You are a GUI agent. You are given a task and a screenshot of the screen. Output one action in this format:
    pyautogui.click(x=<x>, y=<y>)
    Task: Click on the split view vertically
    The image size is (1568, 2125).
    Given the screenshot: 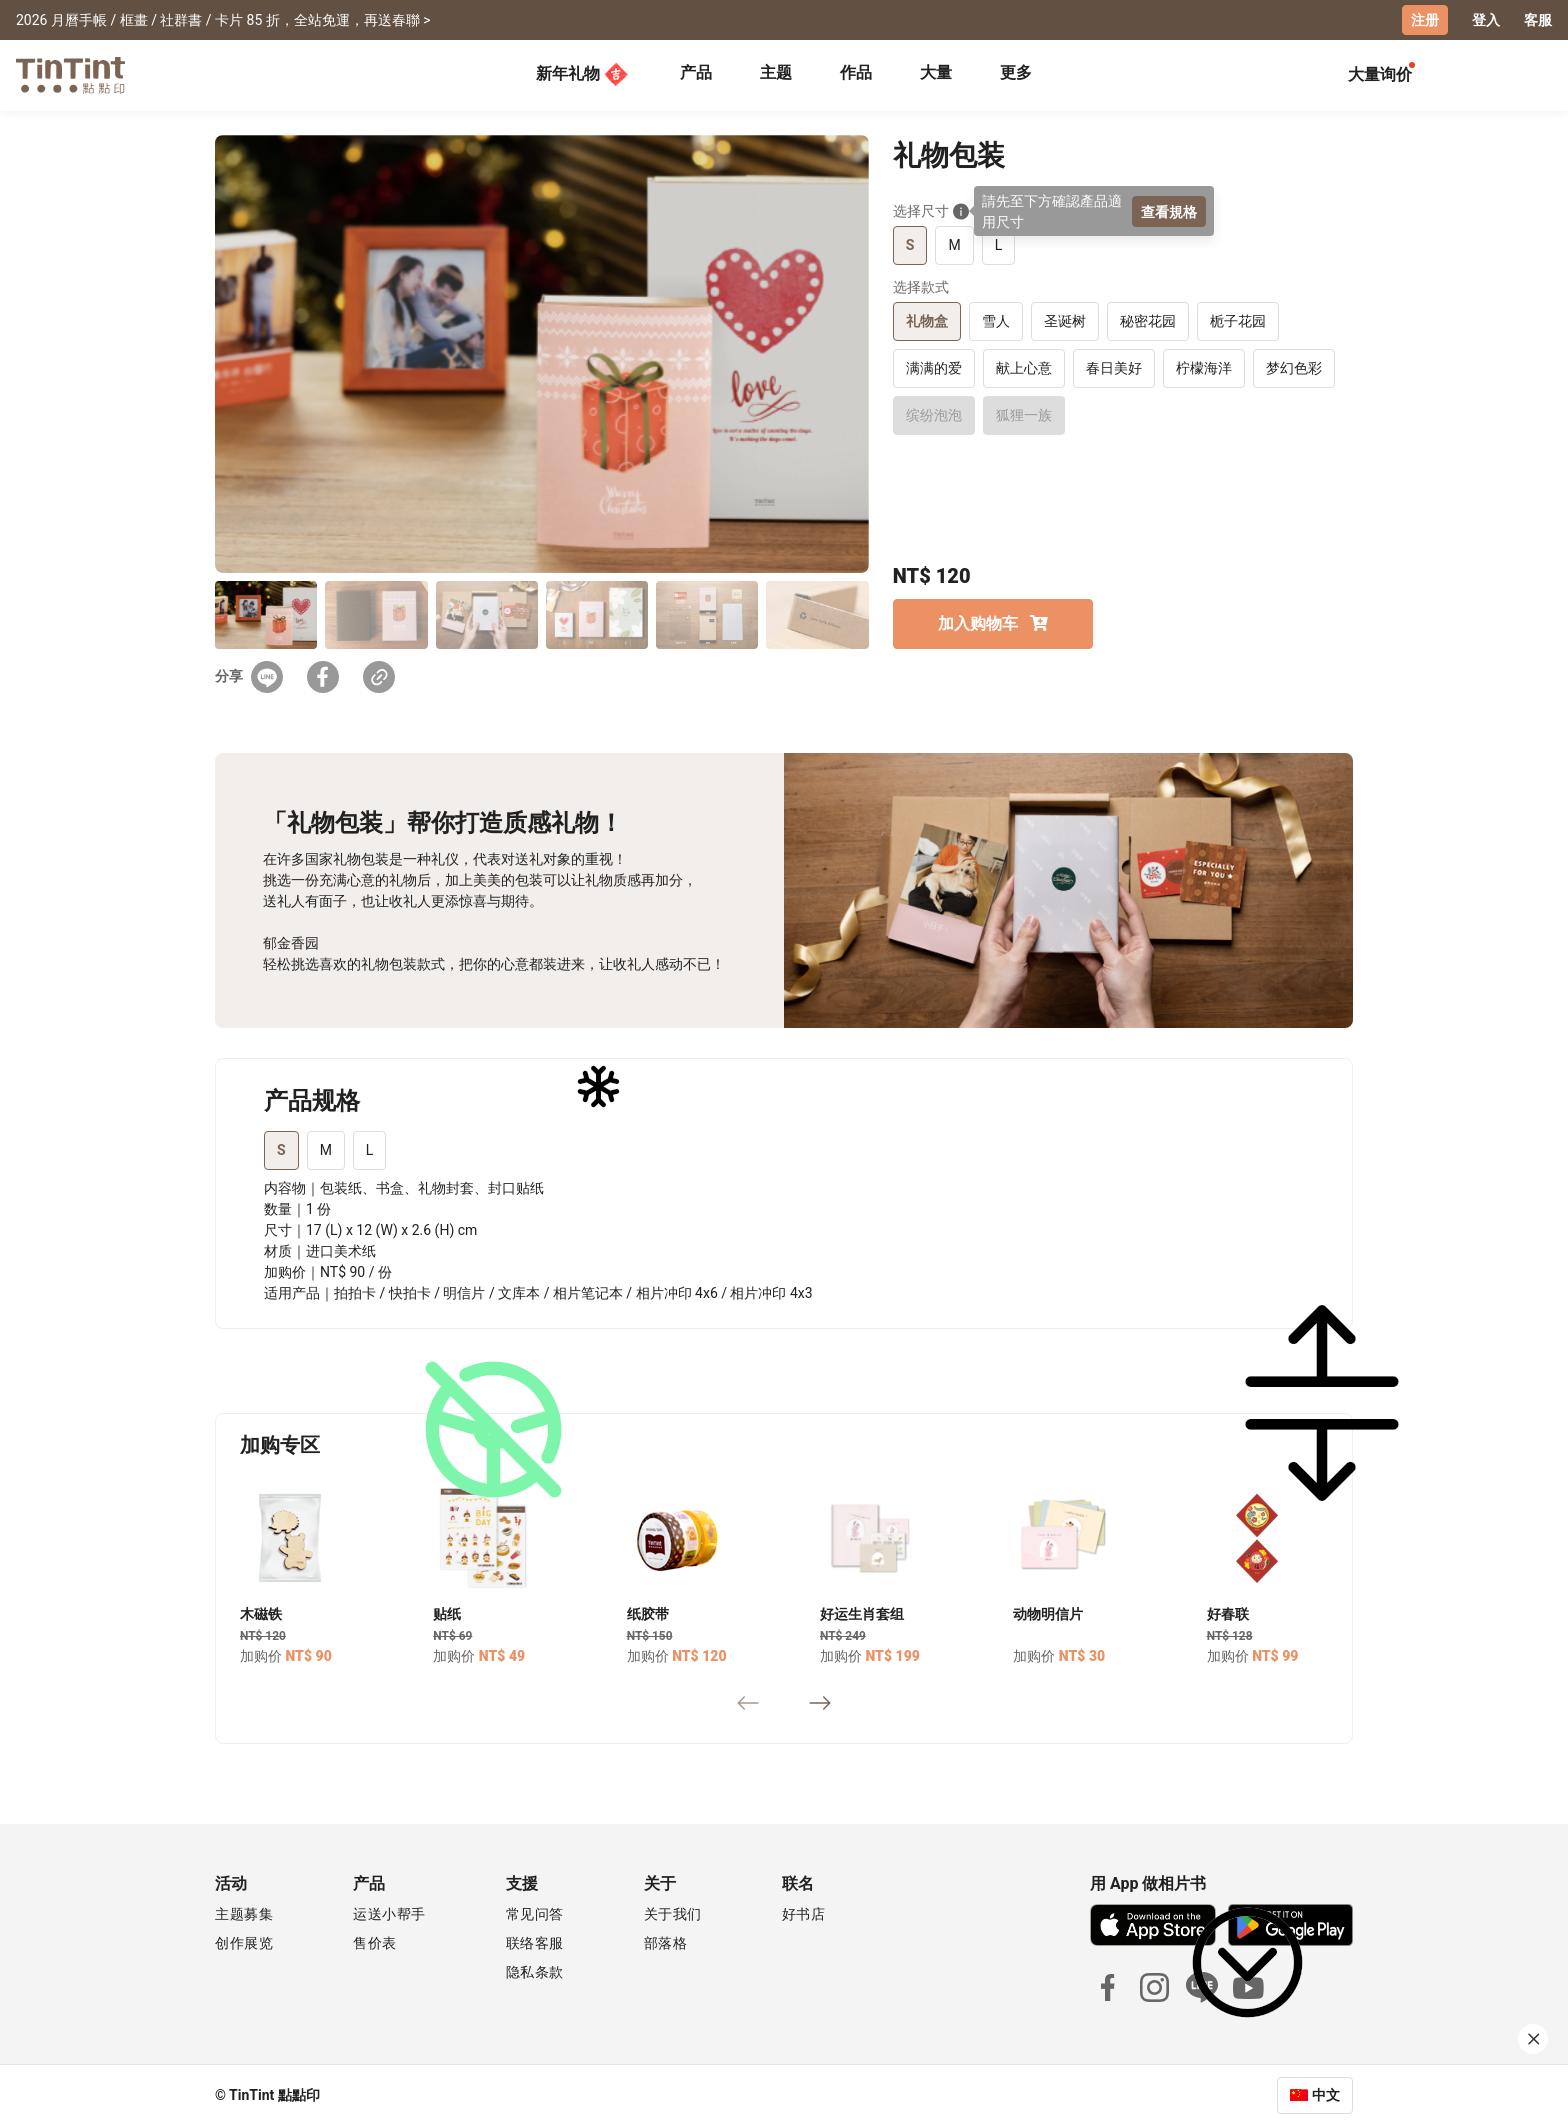 What is the action you would take?
    pyautogui.click(x=1322, y=1403)
    